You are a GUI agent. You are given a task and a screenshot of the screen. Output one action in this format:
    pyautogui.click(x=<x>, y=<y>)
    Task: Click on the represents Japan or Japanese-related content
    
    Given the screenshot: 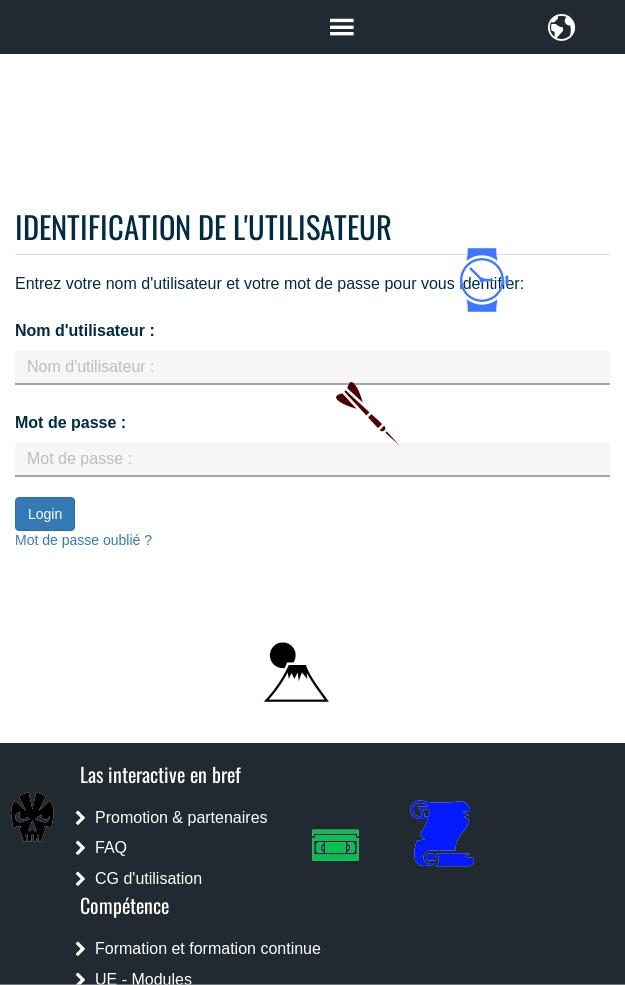 What is the action you would take?
    pyautogui.click(x=296, y=670)
    